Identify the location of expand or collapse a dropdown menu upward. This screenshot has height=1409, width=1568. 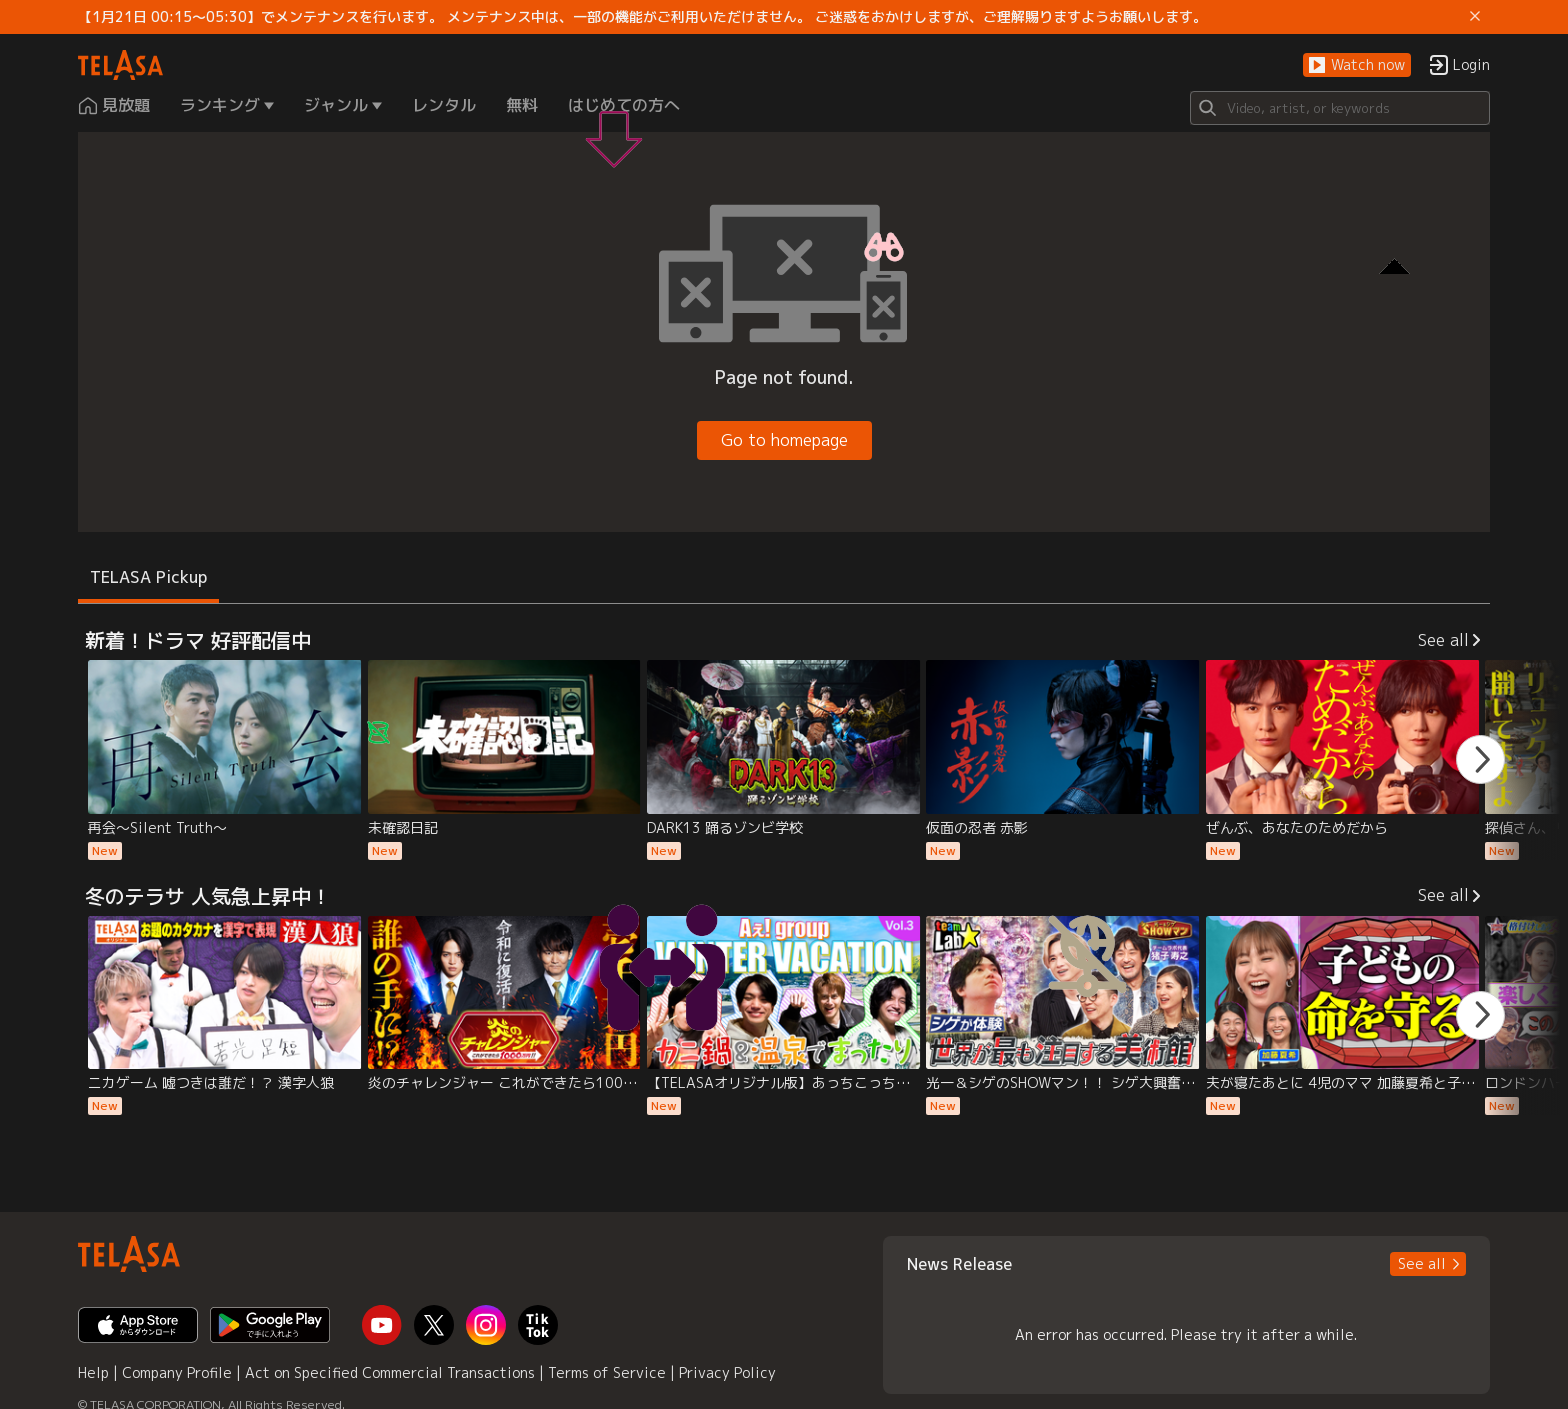
(1394, 267).